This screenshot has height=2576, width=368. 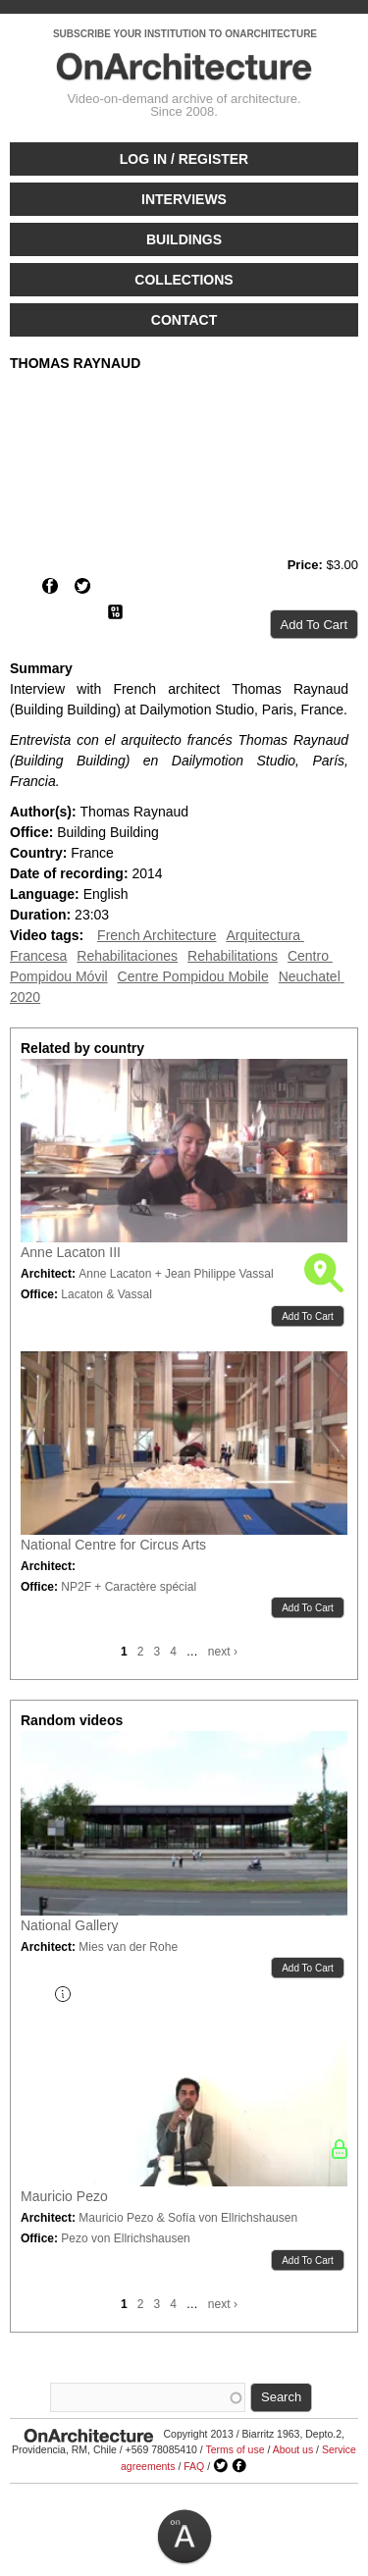 I want to click on view more information or details, so click(x=63, y=1994).